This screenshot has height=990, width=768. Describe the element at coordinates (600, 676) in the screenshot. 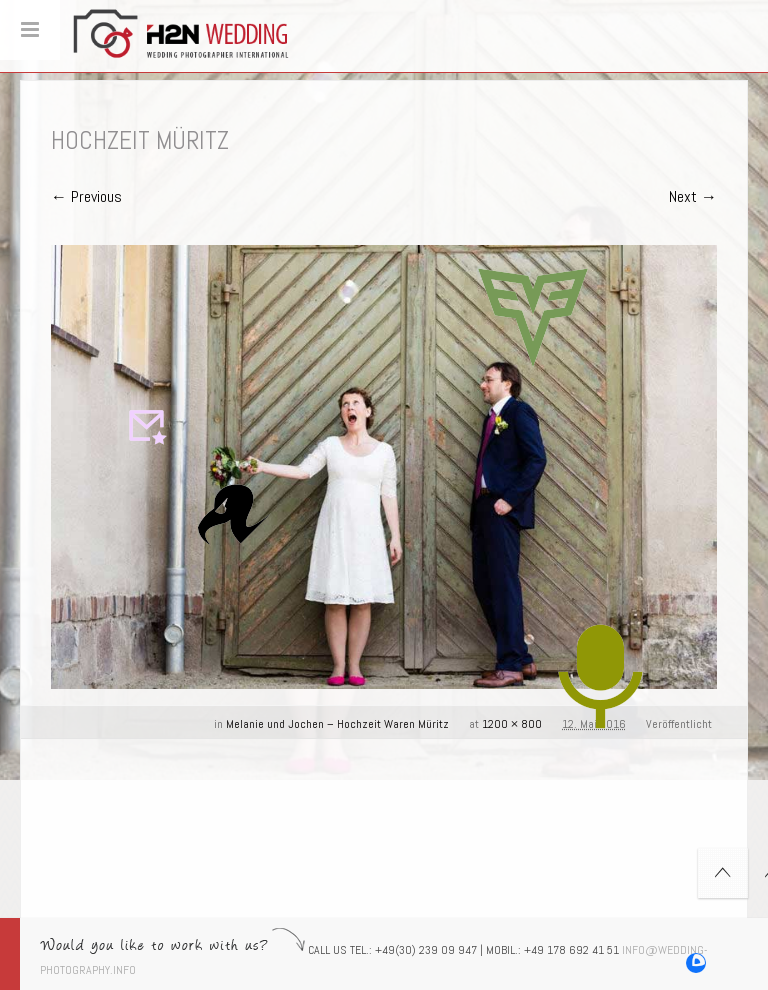

I see `tap to start voice recording` at that location.